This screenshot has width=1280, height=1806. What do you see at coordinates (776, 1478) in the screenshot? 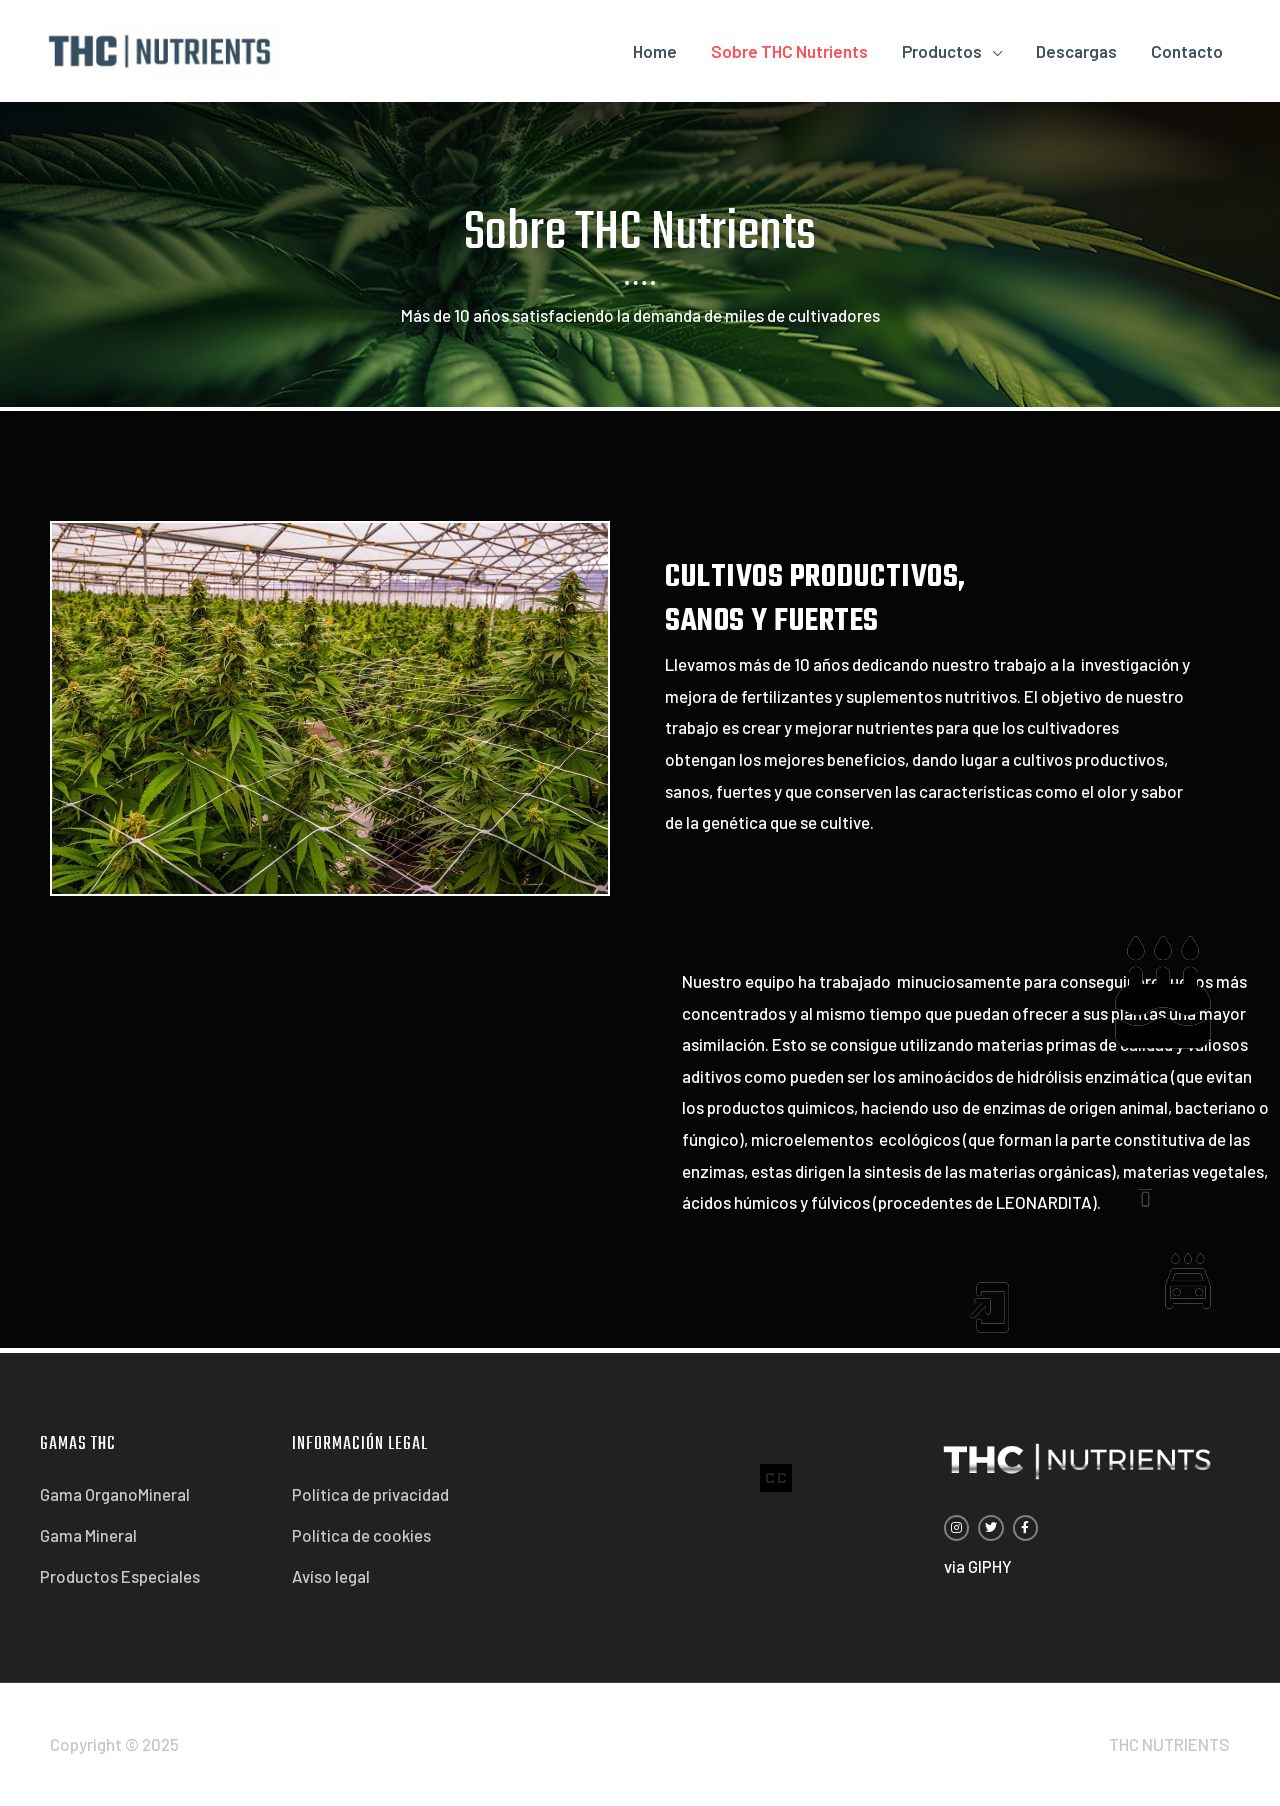
I see `enable closed captions for video content` at bounding box center [776, 1478].